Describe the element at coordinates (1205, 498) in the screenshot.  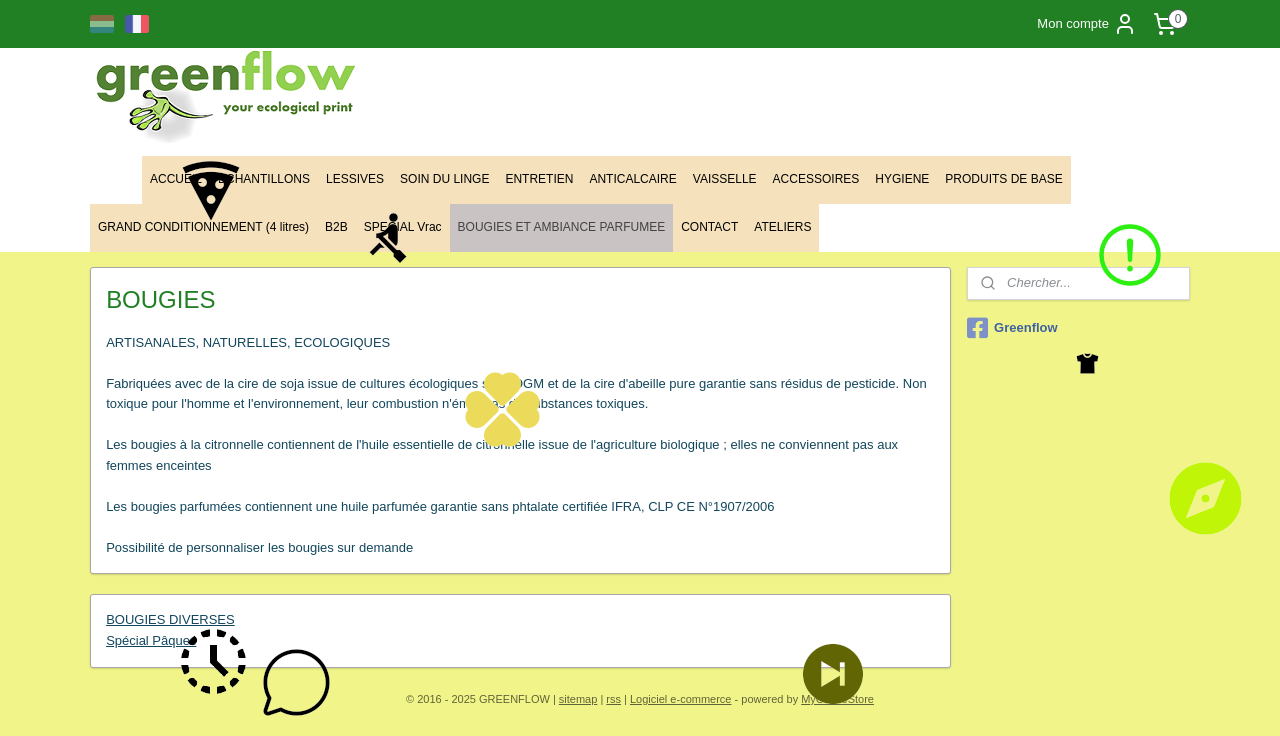
I see `access navigation or direction features` at that location.